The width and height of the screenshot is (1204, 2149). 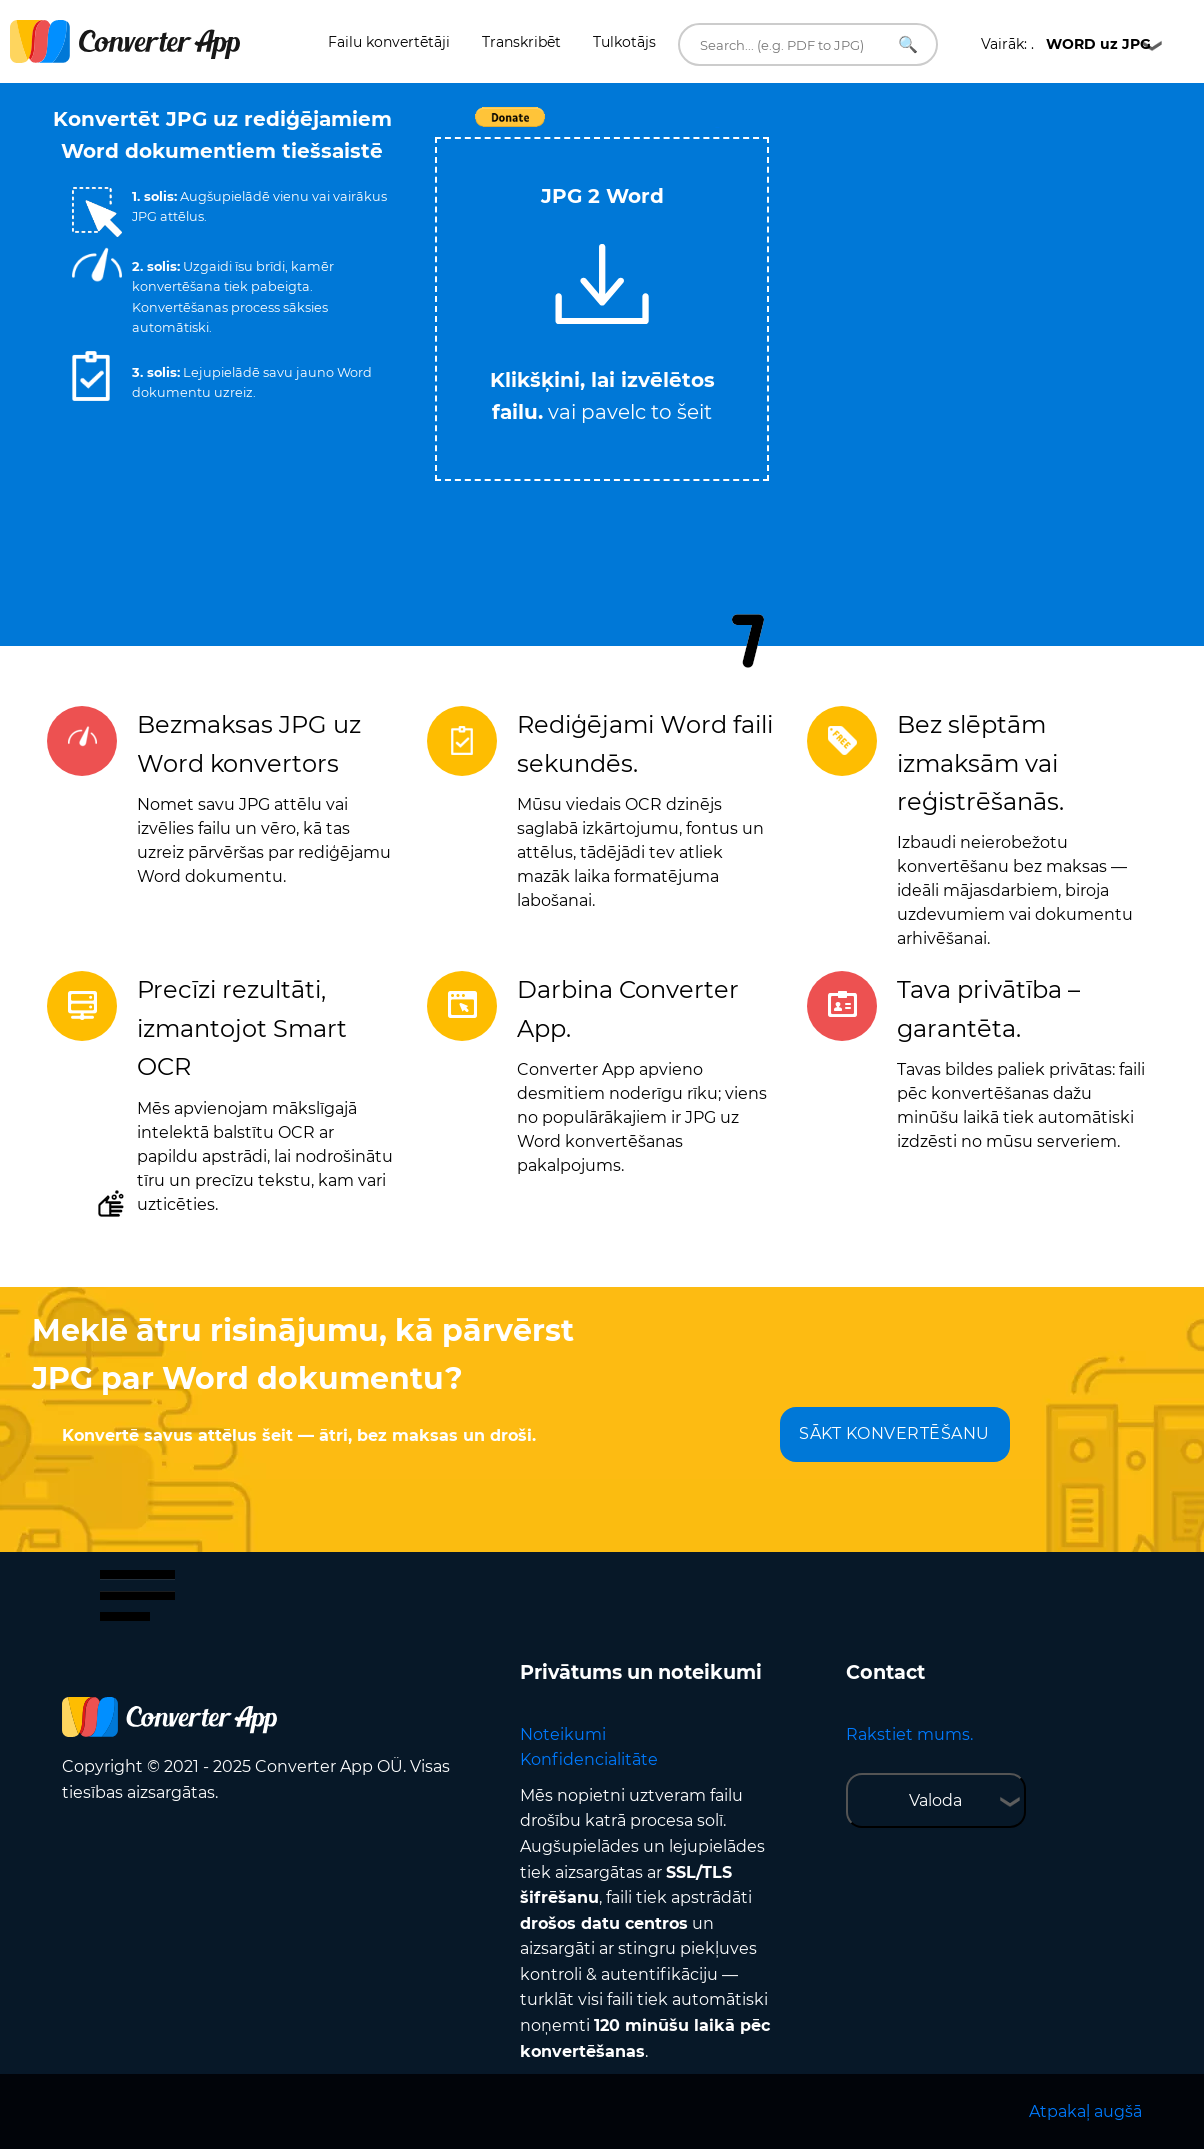 I want to click on view or access notes, so click(x=137, y=1595).